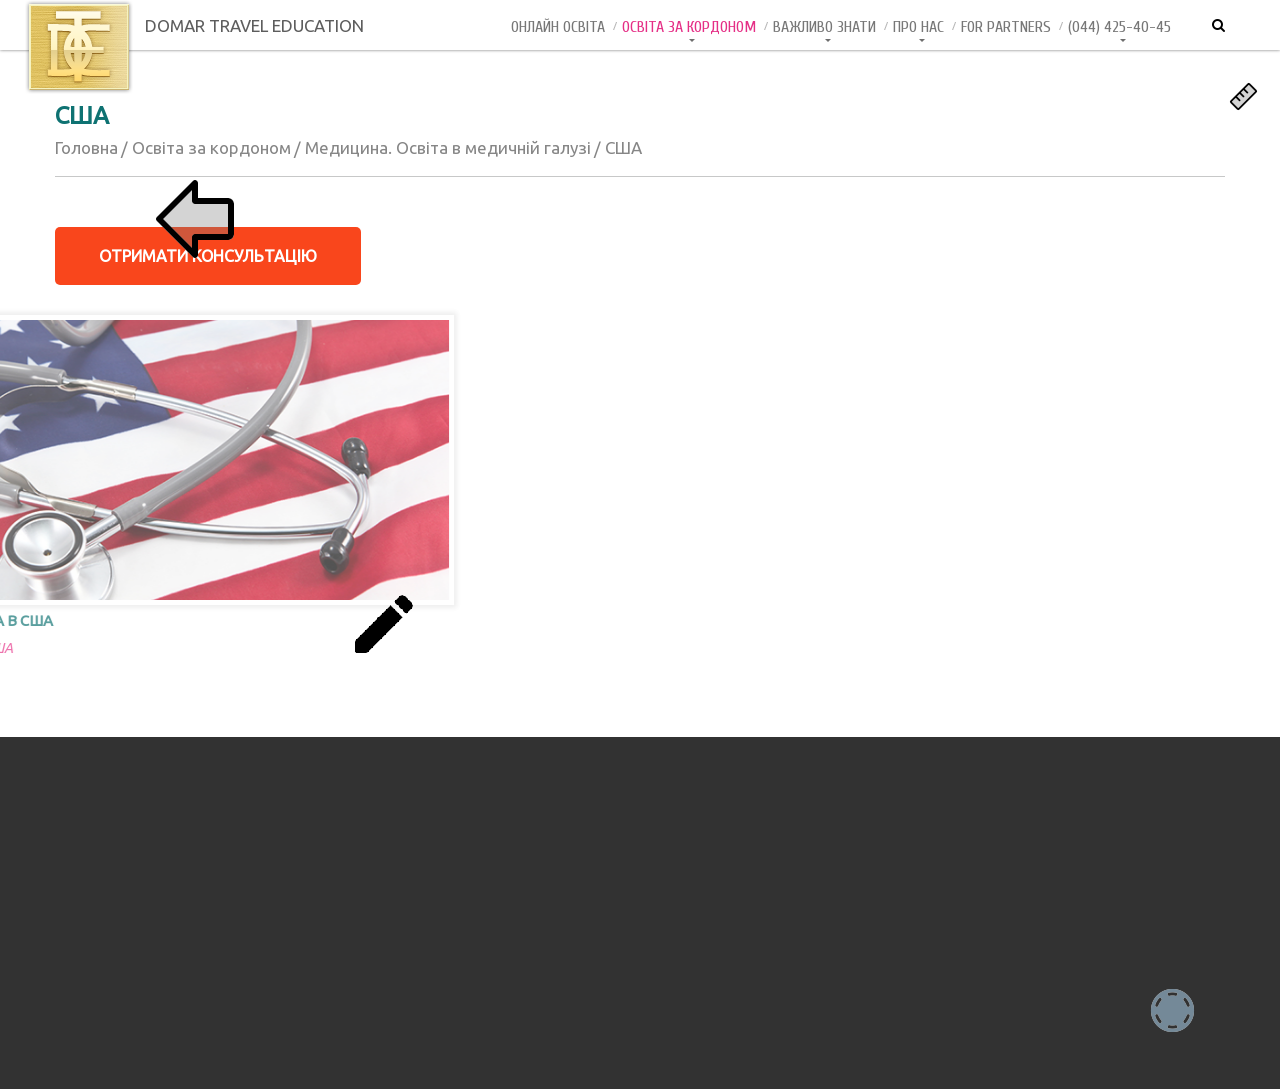 Image resolution: width=1280 pixels, height=1089 pixels. What do you see at coordinates (384, 624) in the screenshot?
I see `edit content or settings` at bounding box center [384, 624].